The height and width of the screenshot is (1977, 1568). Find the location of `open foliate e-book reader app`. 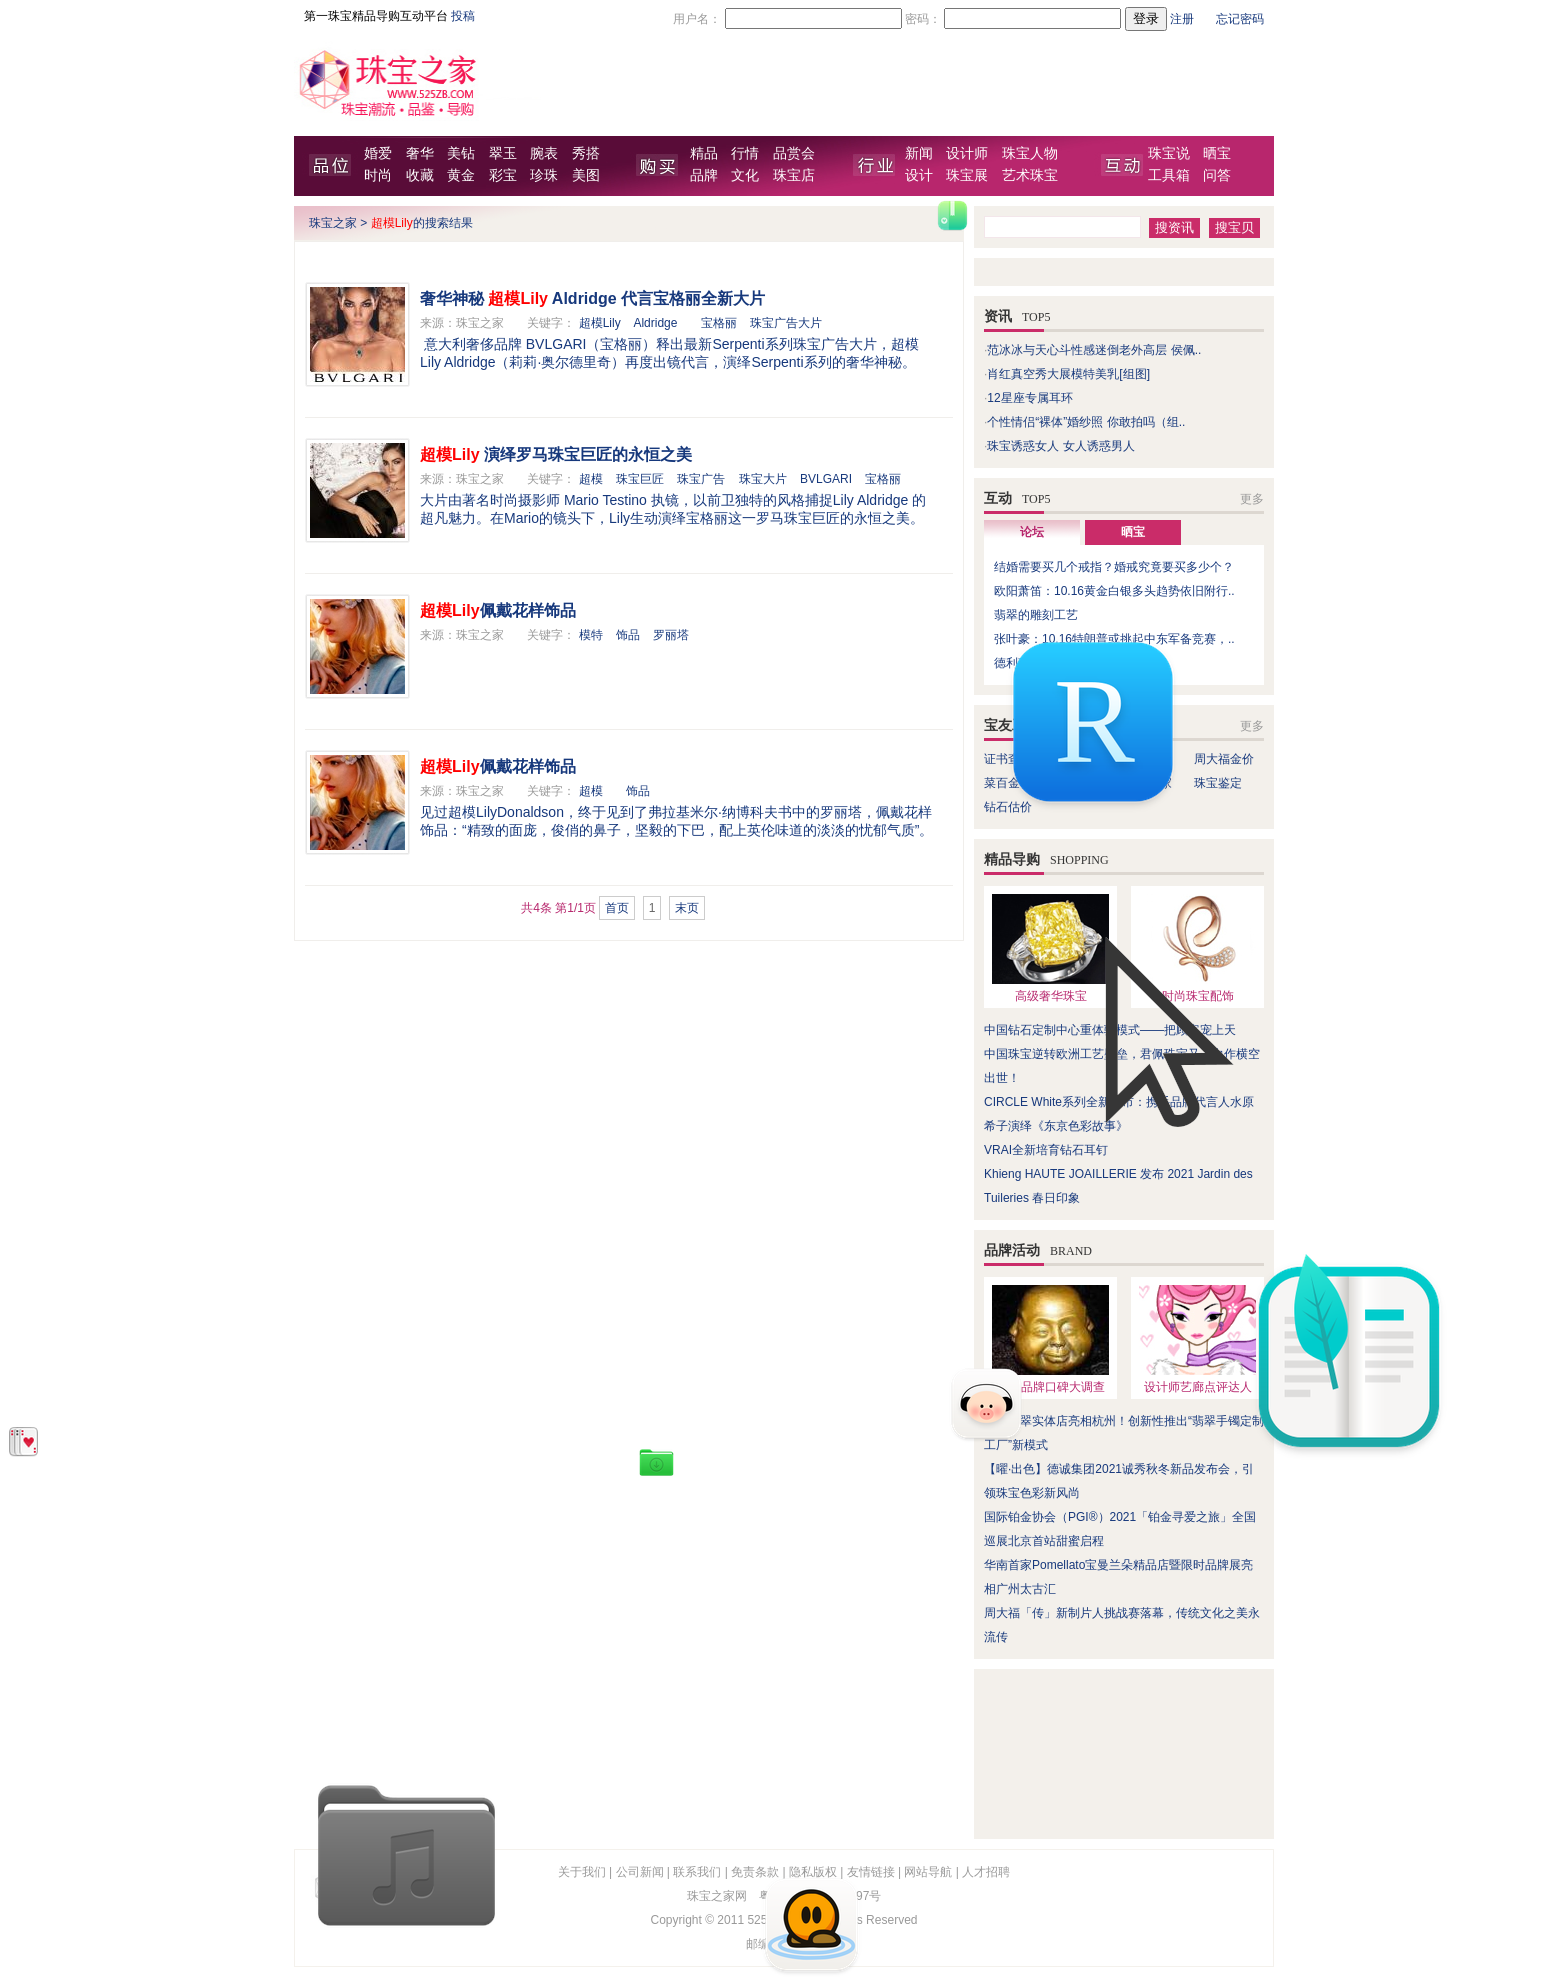

open foliate e-book reader app is located at coordinates (1349, 1357).